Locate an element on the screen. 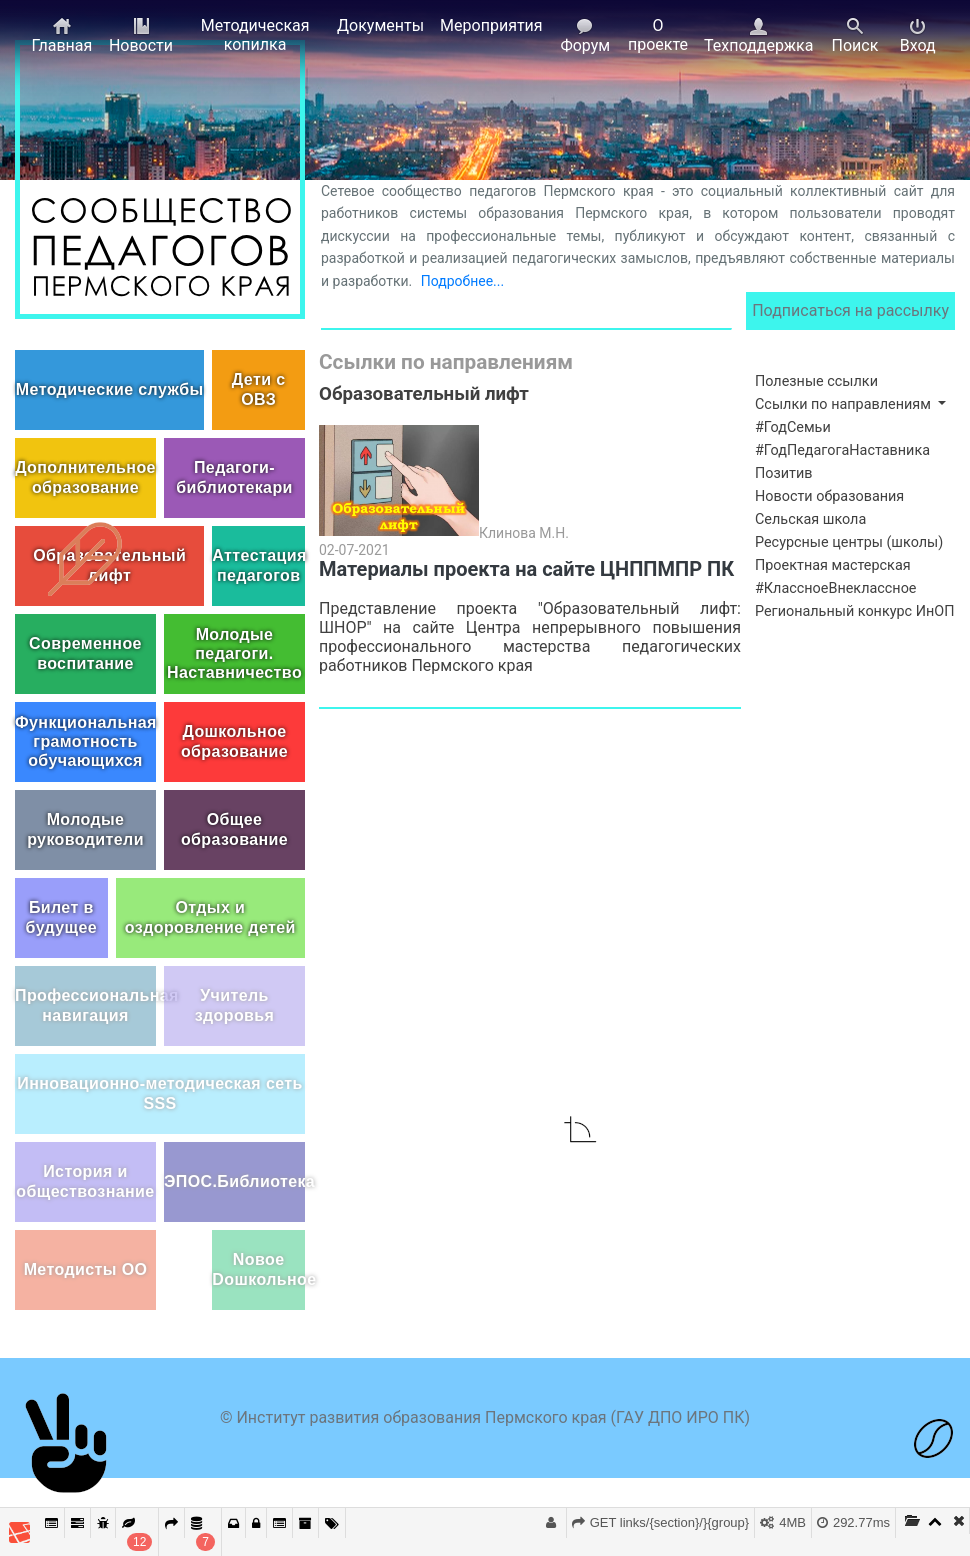  compose a new message or note is located at coordinates (83, 560).